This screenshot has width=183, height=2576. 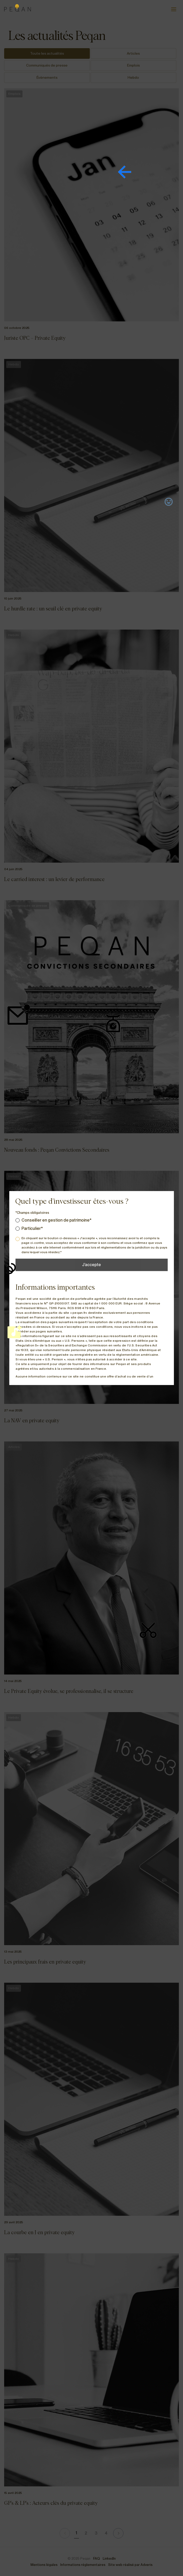 What do you see at coordinates (113, 1023) in the screenshot?
I see `access weight or measurement tools` at bounding box center [113, 1023].